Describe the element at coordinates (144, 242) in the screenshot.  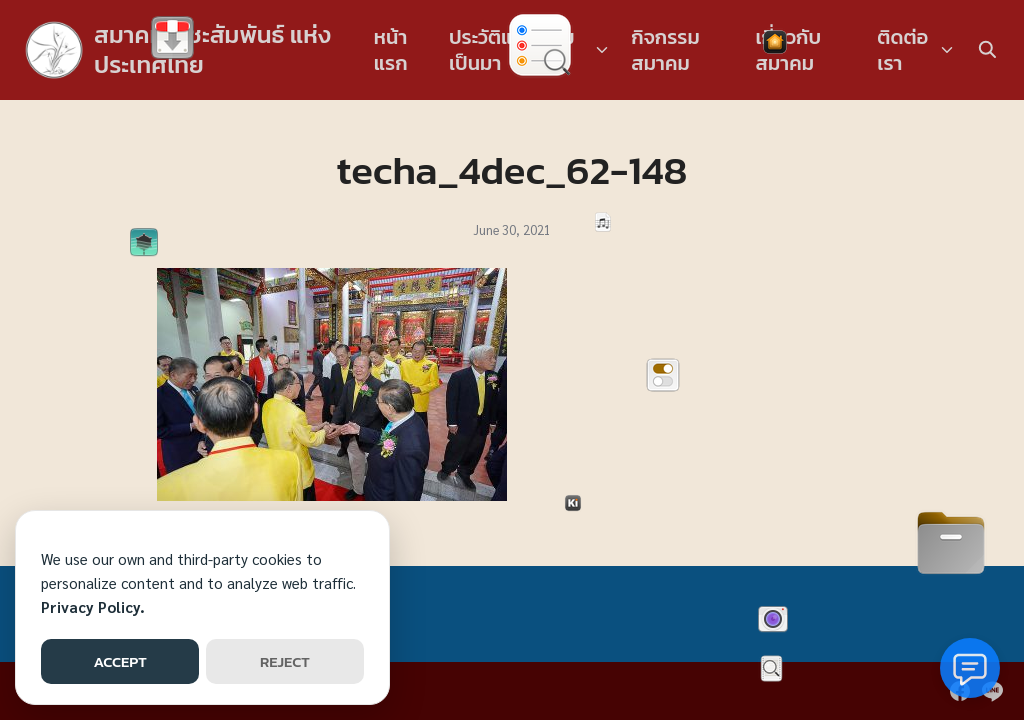
I see `launch gnome mines game` at that location.